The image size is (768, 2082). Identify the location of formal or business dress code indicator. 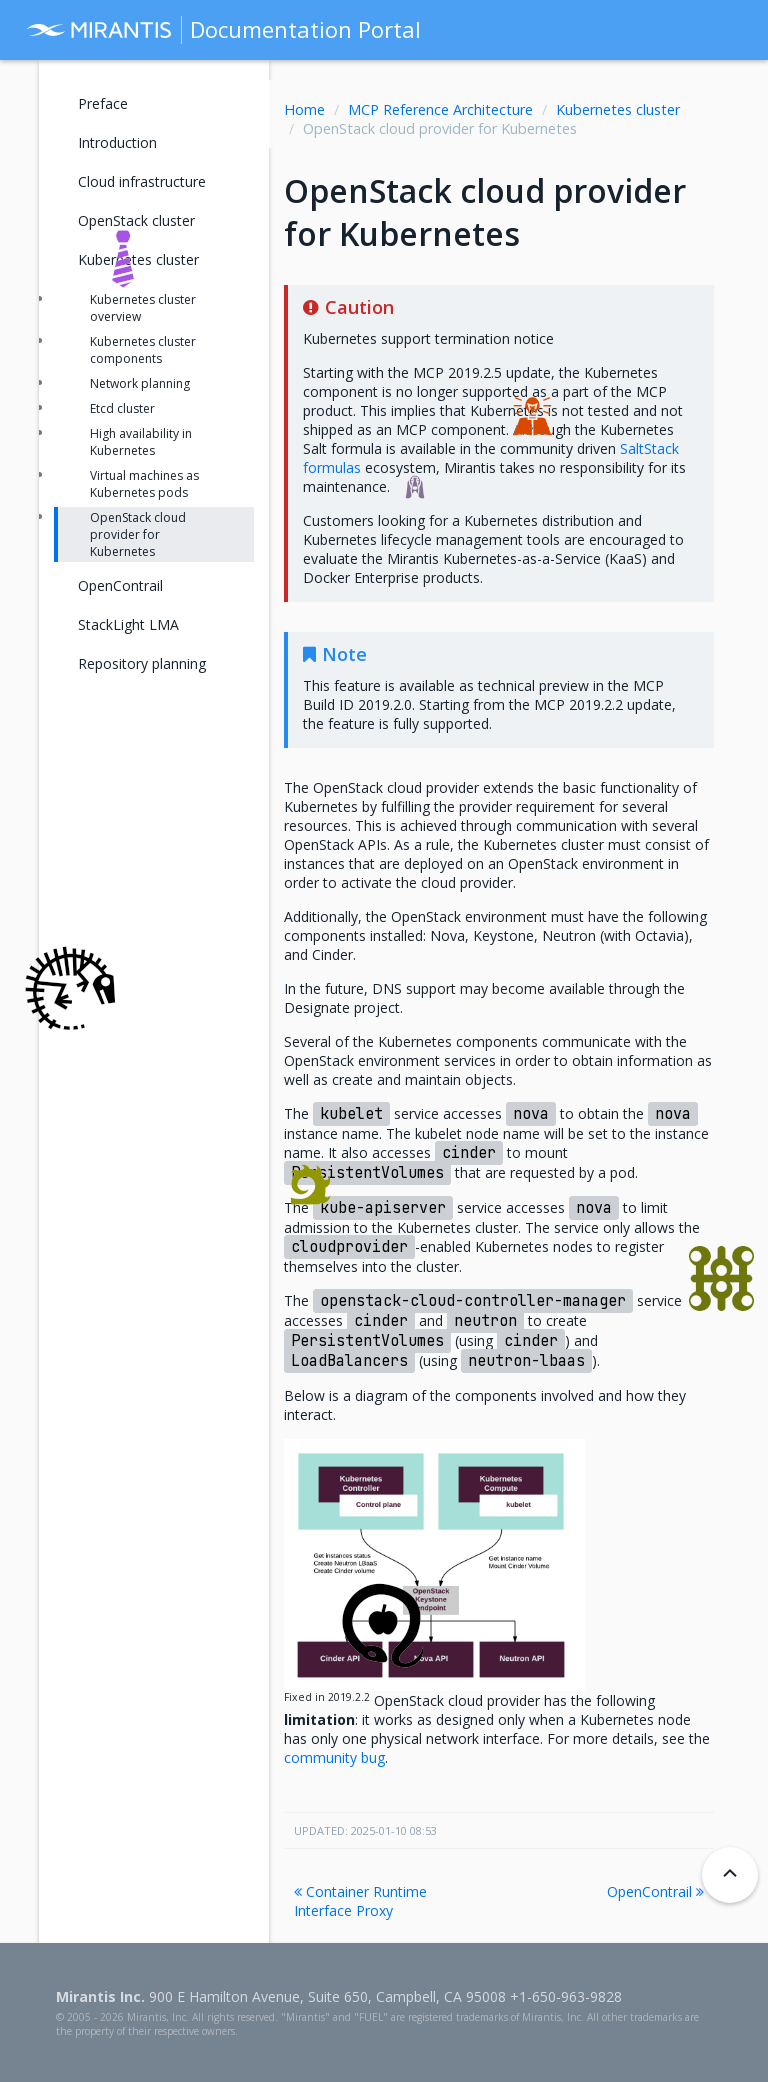
(123, 259).